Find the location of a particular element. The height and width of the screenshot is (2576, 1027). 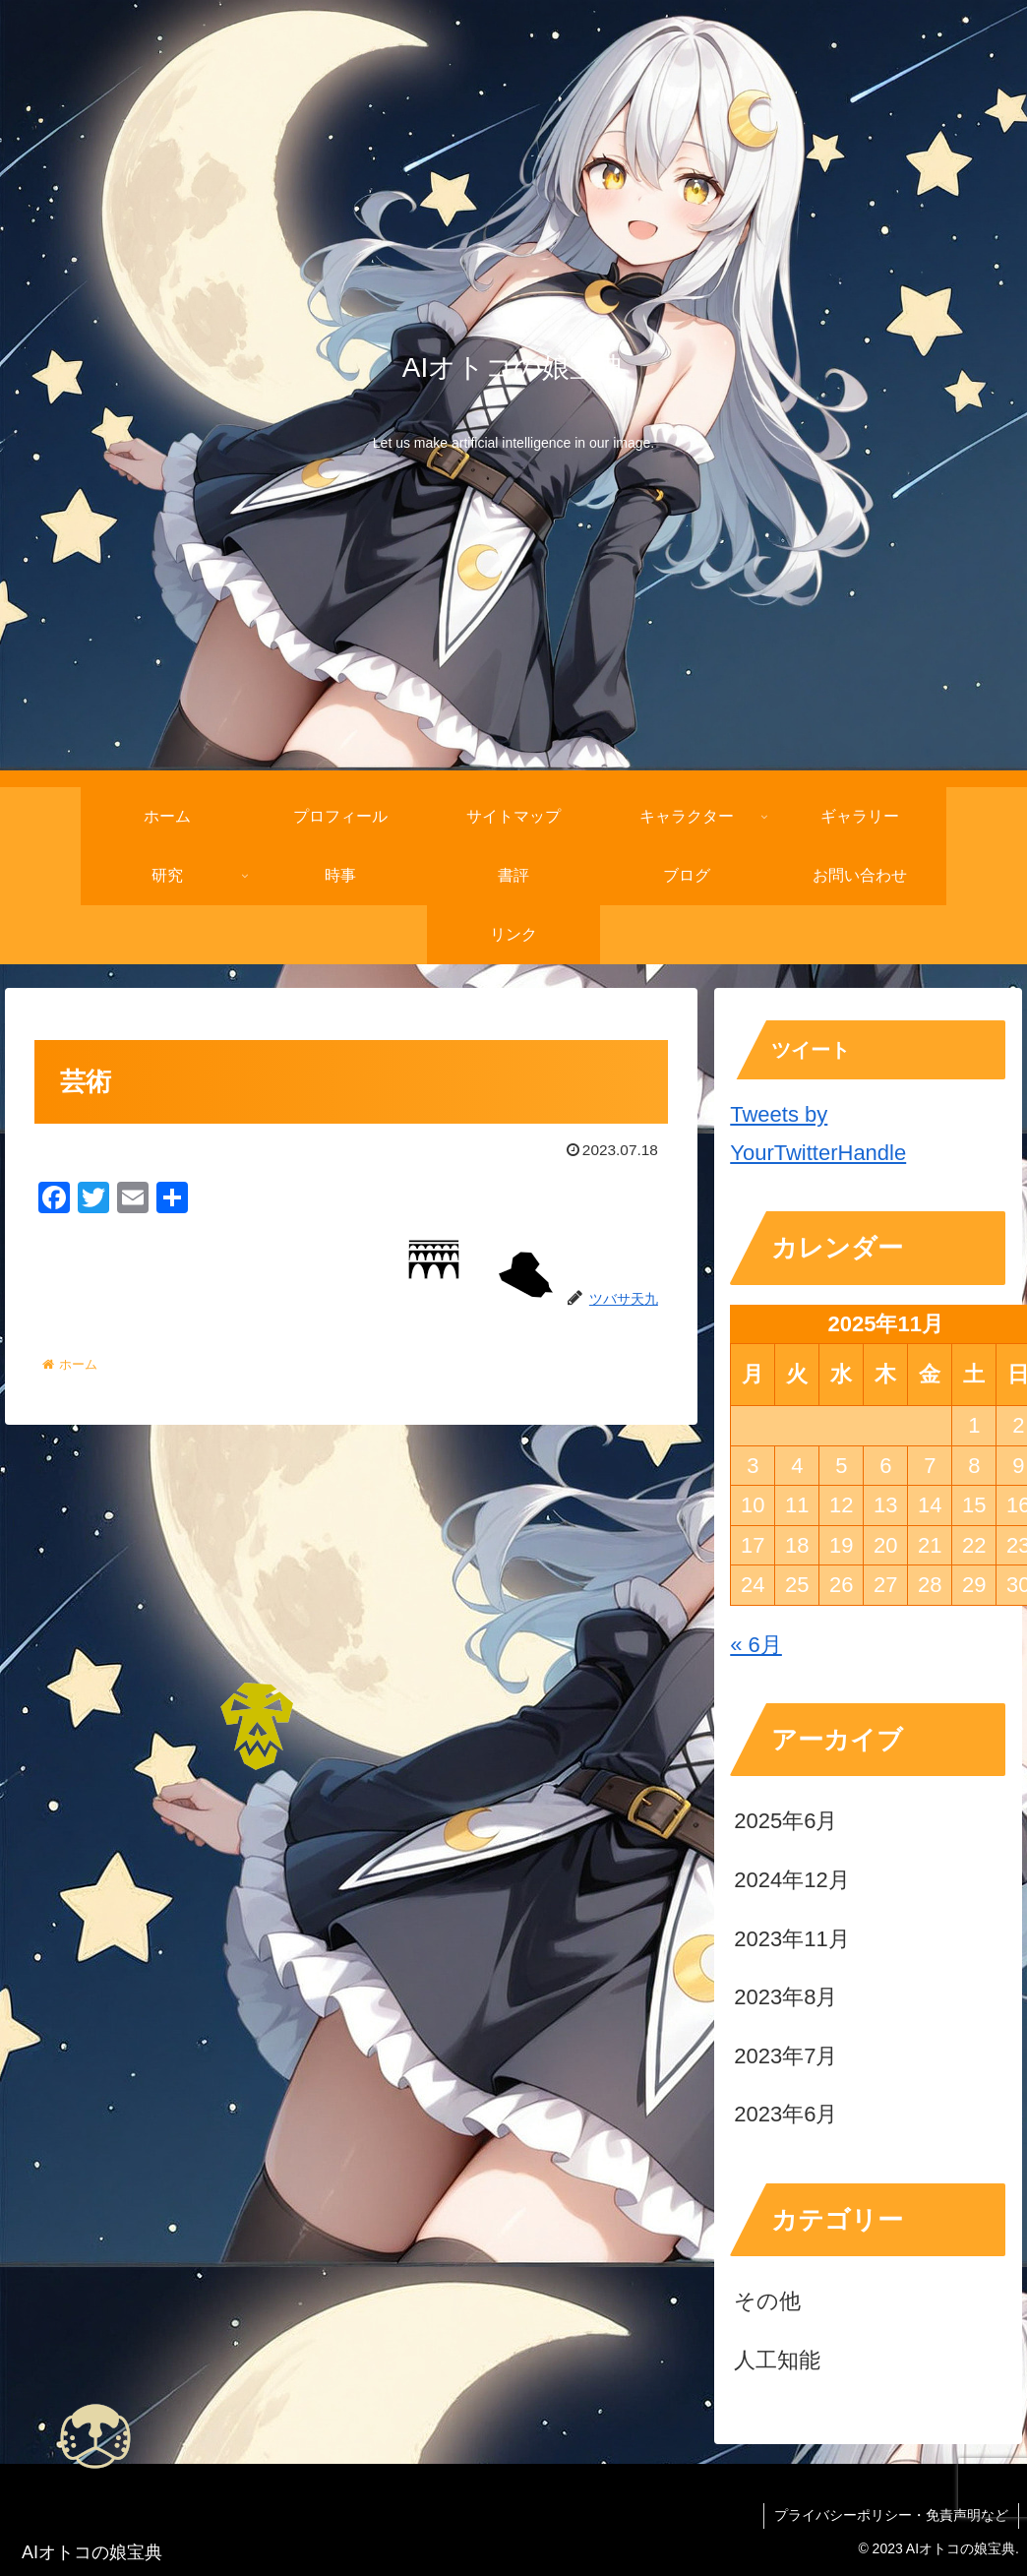

view aqueduct or water infrastructure is located at coordinates (434, 1255).